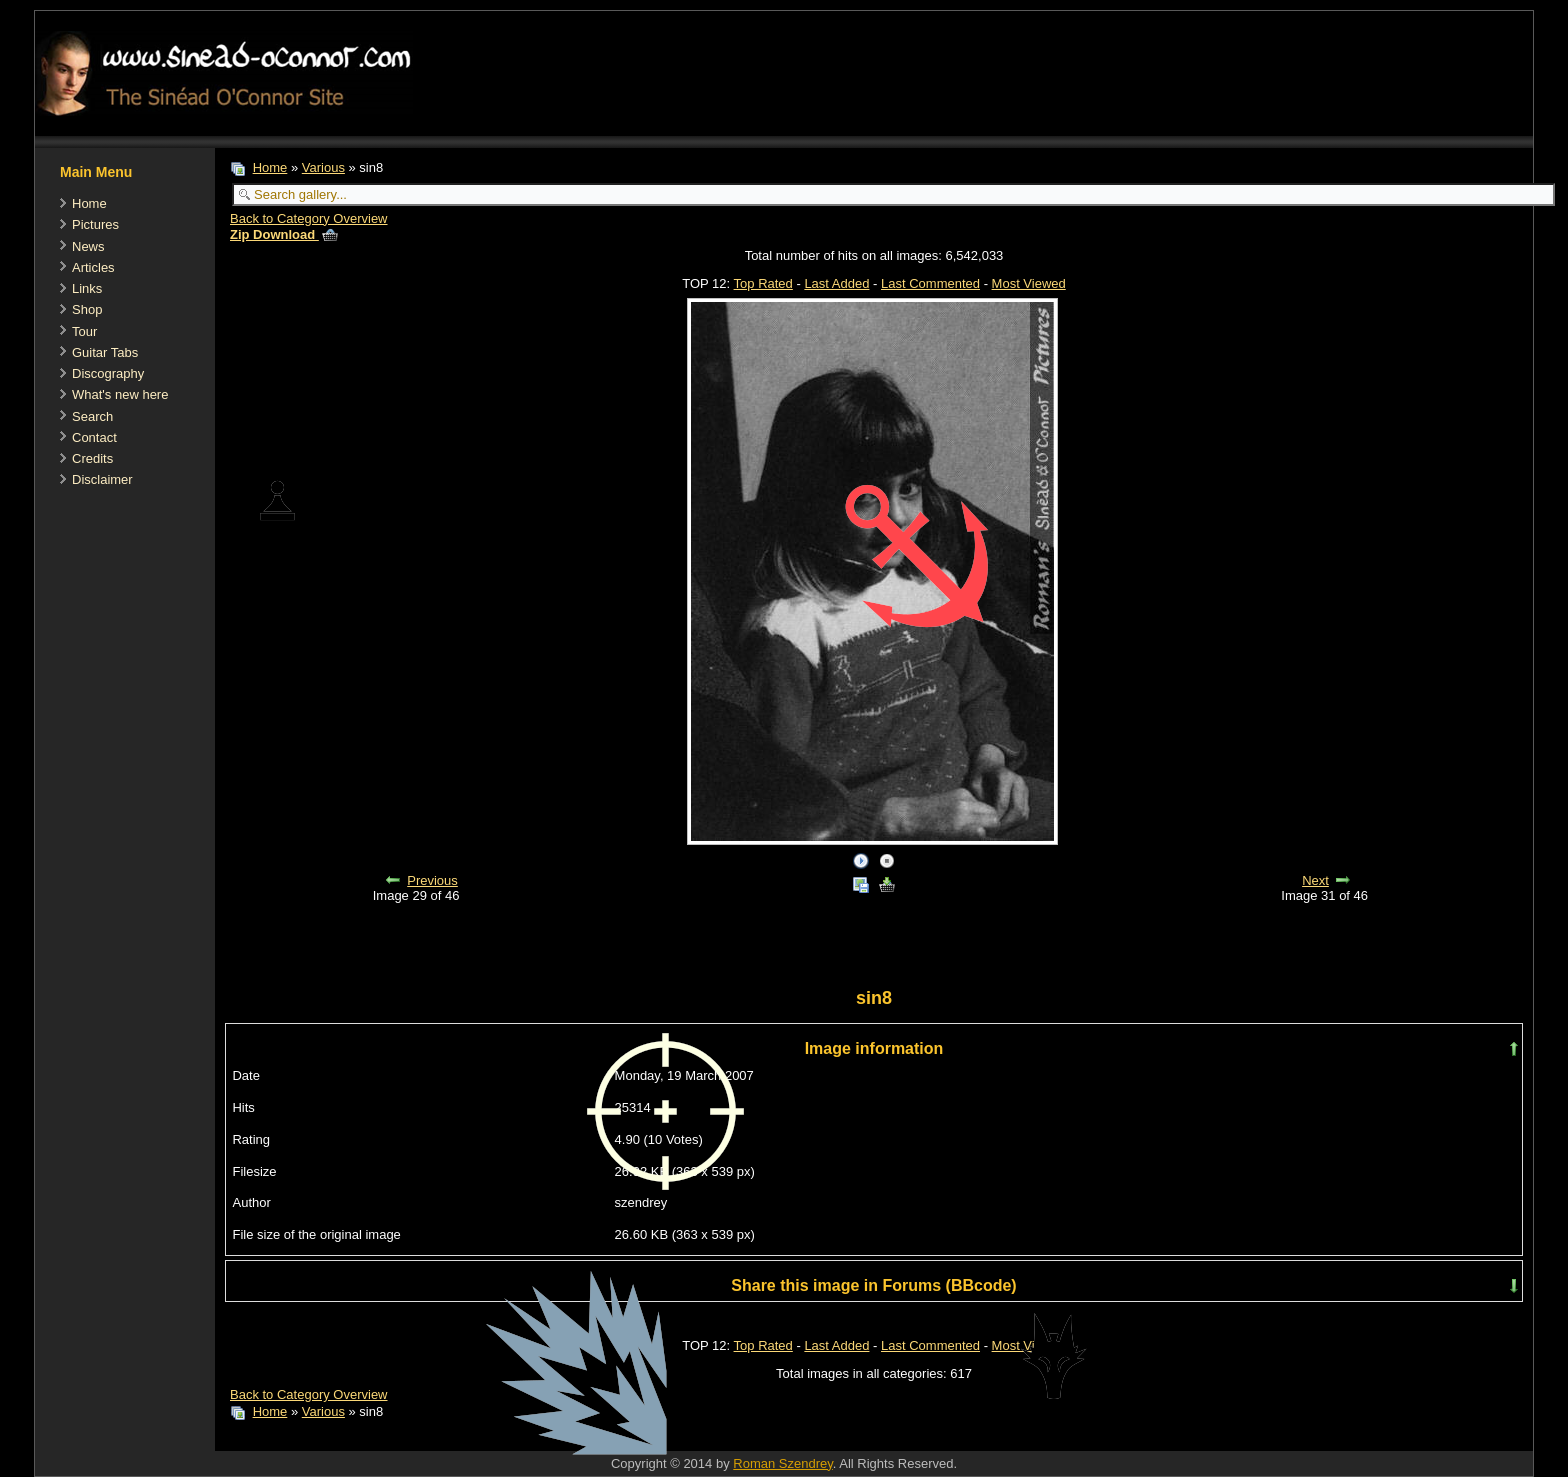 This screenshot has width=1568, height=1477. What do you see at coordinates (665, 1111) in the screenshot?
I see `aim or target an object in a game` at bounding box center [665, 1111].